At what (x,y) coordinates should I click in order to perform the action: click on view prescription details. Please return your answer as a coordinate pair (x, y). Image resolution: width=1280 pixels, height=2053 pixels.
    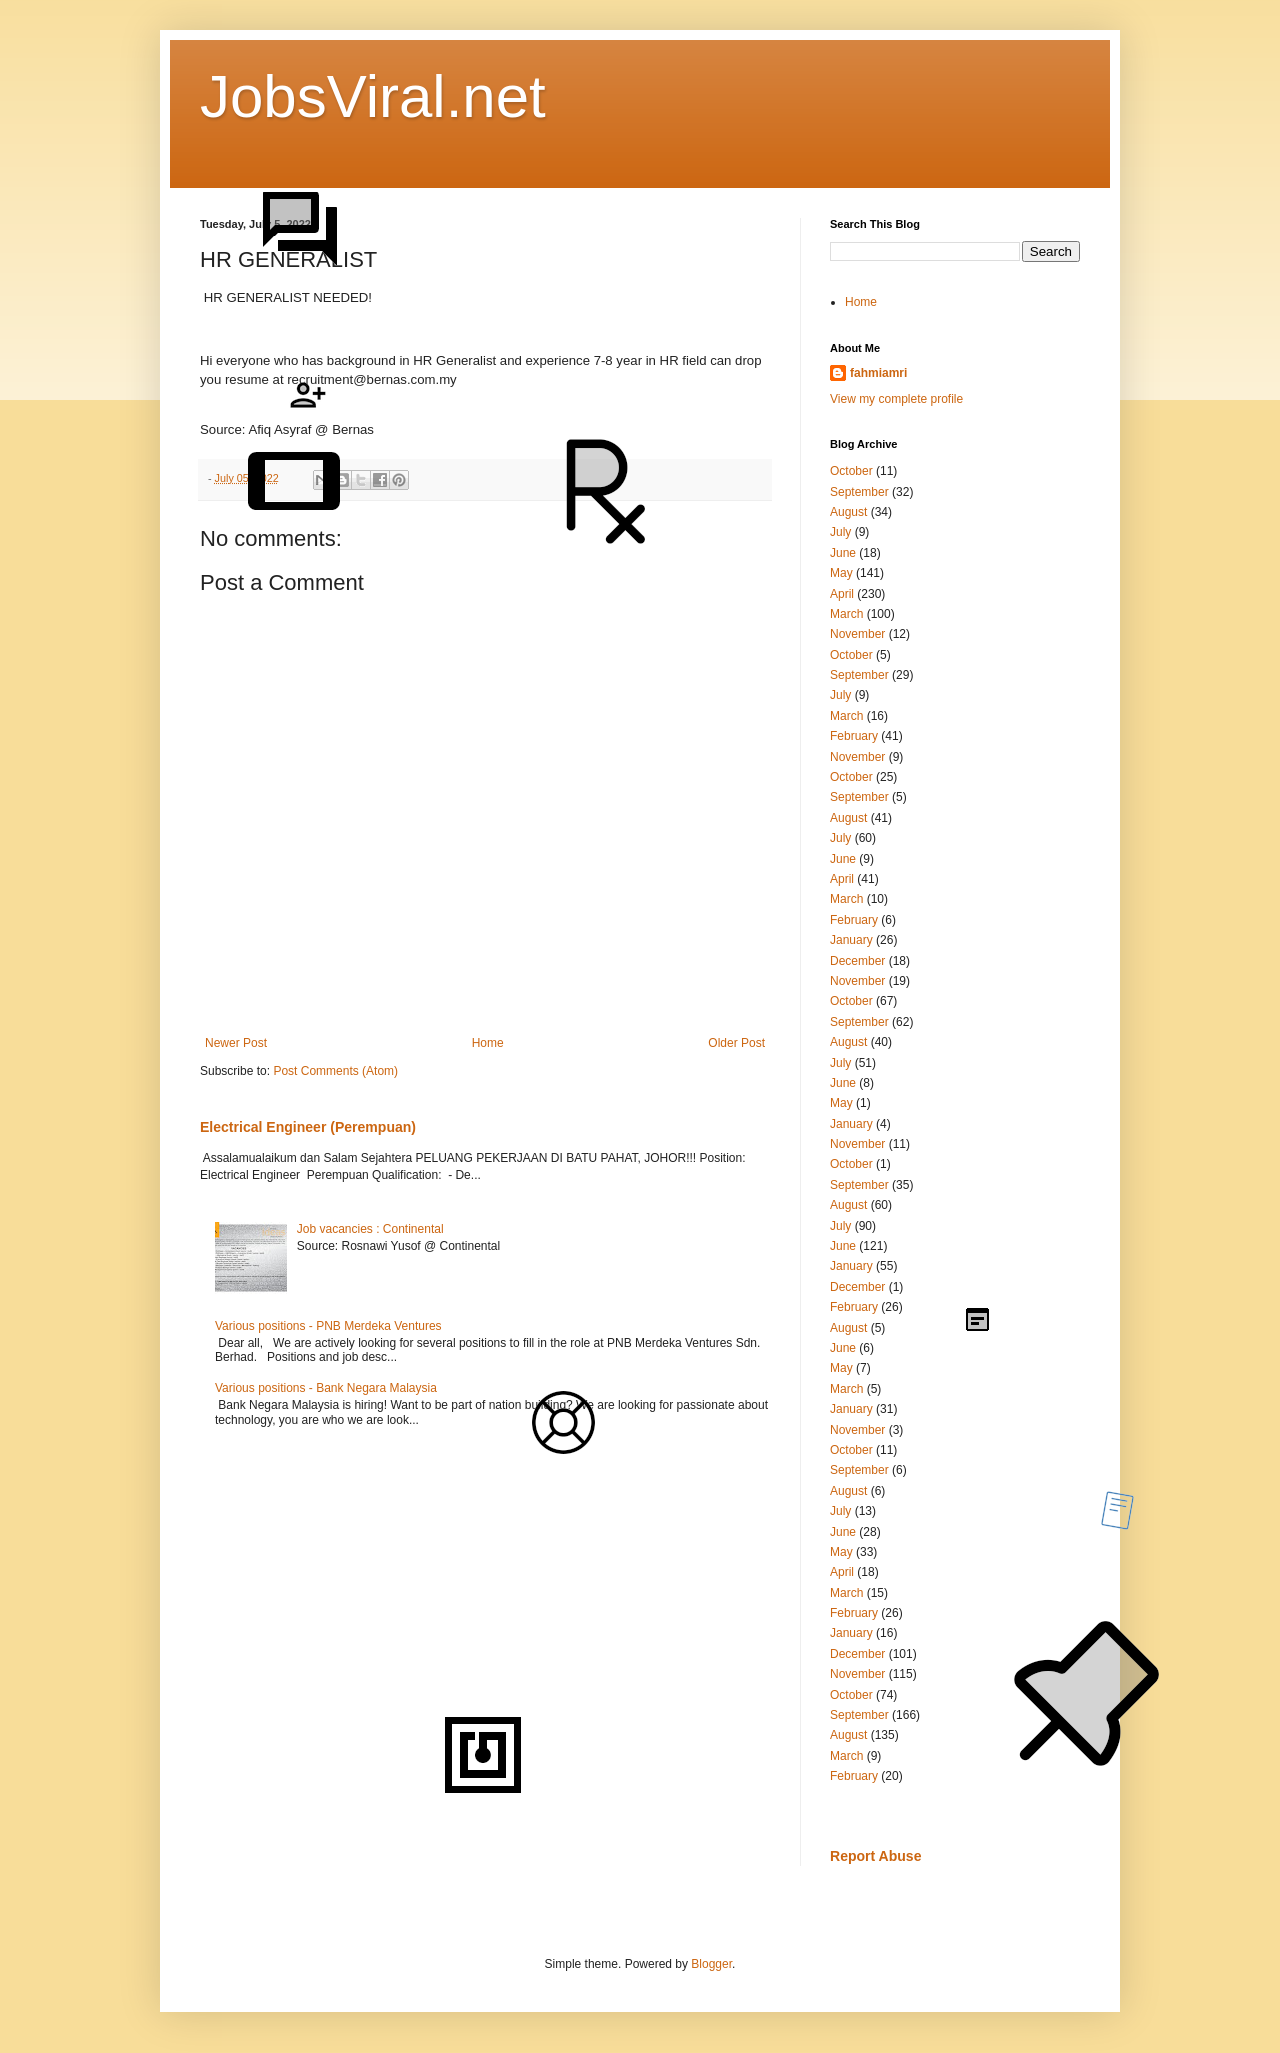
    Looking at the image, I should click on (601, 491).